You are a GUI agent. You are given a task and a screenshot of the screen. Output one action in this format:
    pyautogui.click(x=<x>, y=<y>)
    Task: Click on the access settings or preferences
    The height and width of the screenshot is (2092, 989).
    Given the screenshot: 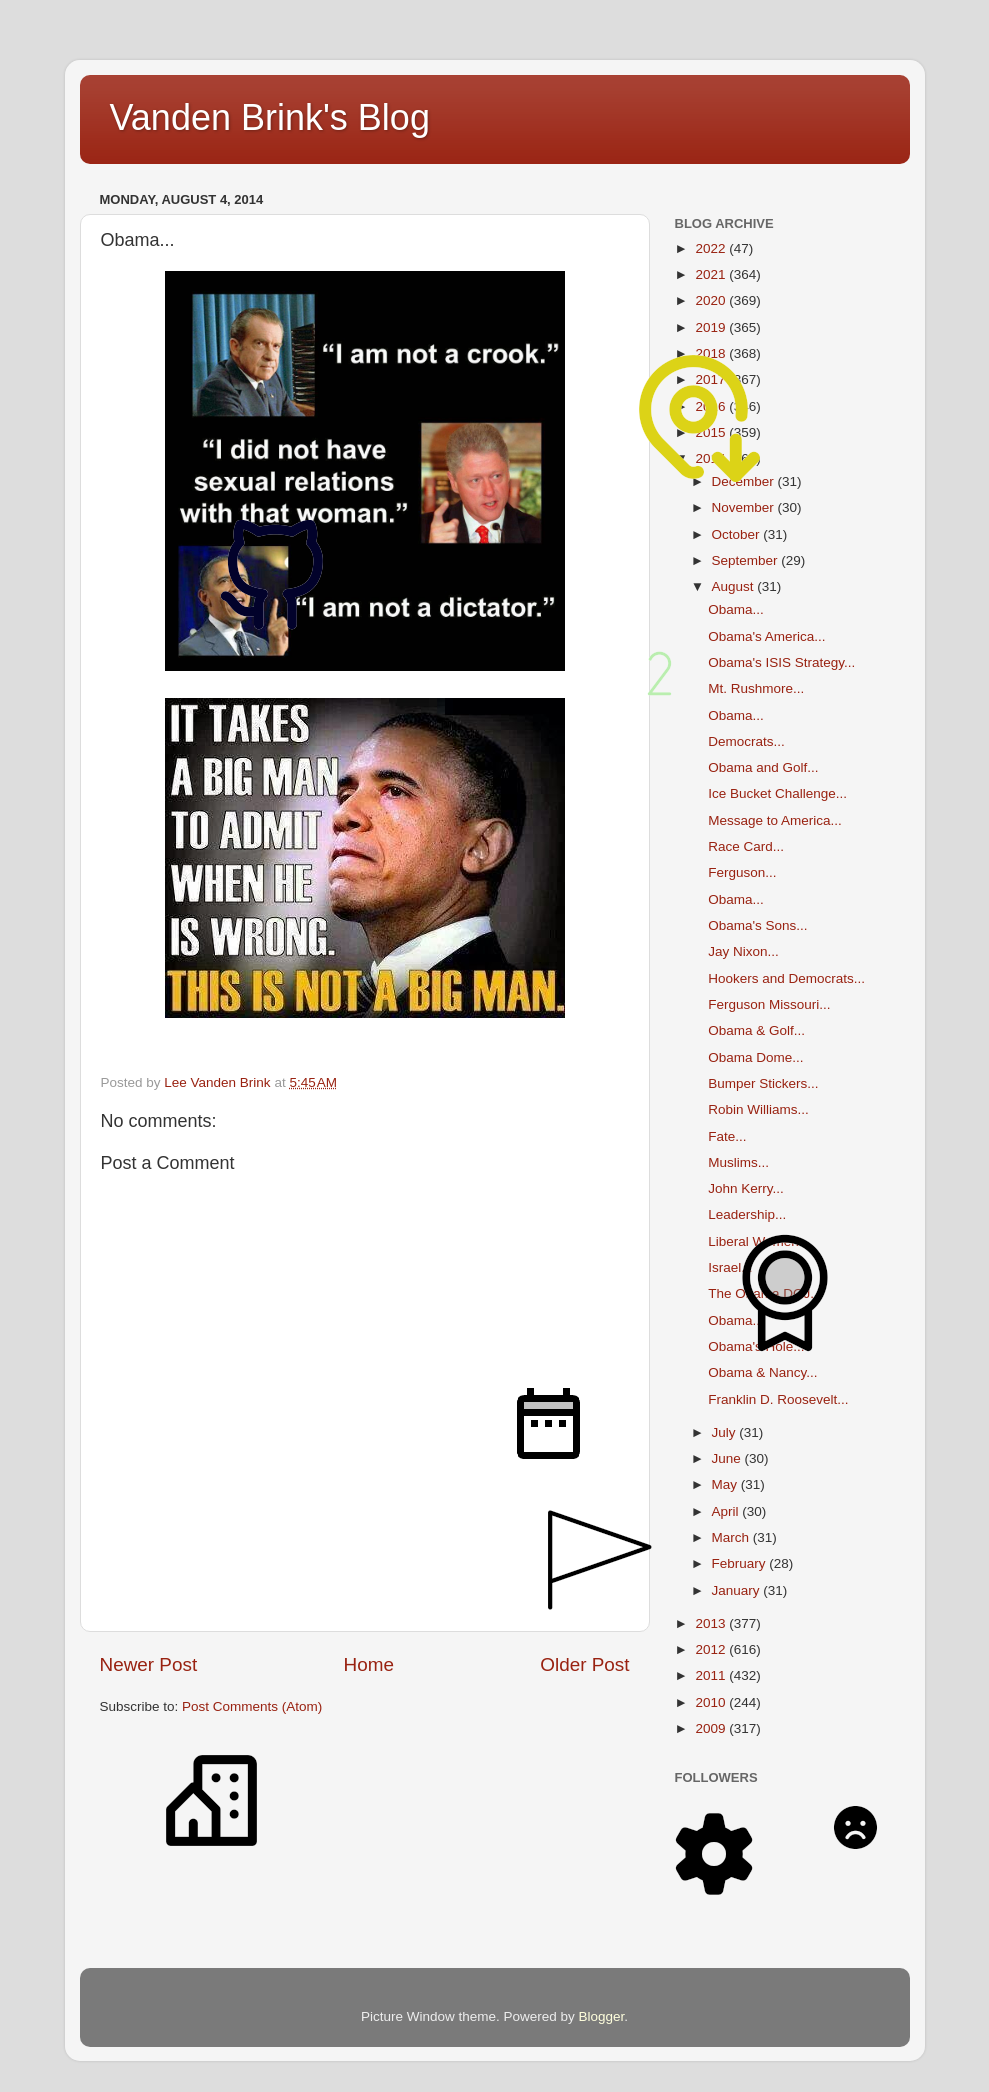 What is the action you would take?
    pyautogui.click(x=714, y=1854)
    